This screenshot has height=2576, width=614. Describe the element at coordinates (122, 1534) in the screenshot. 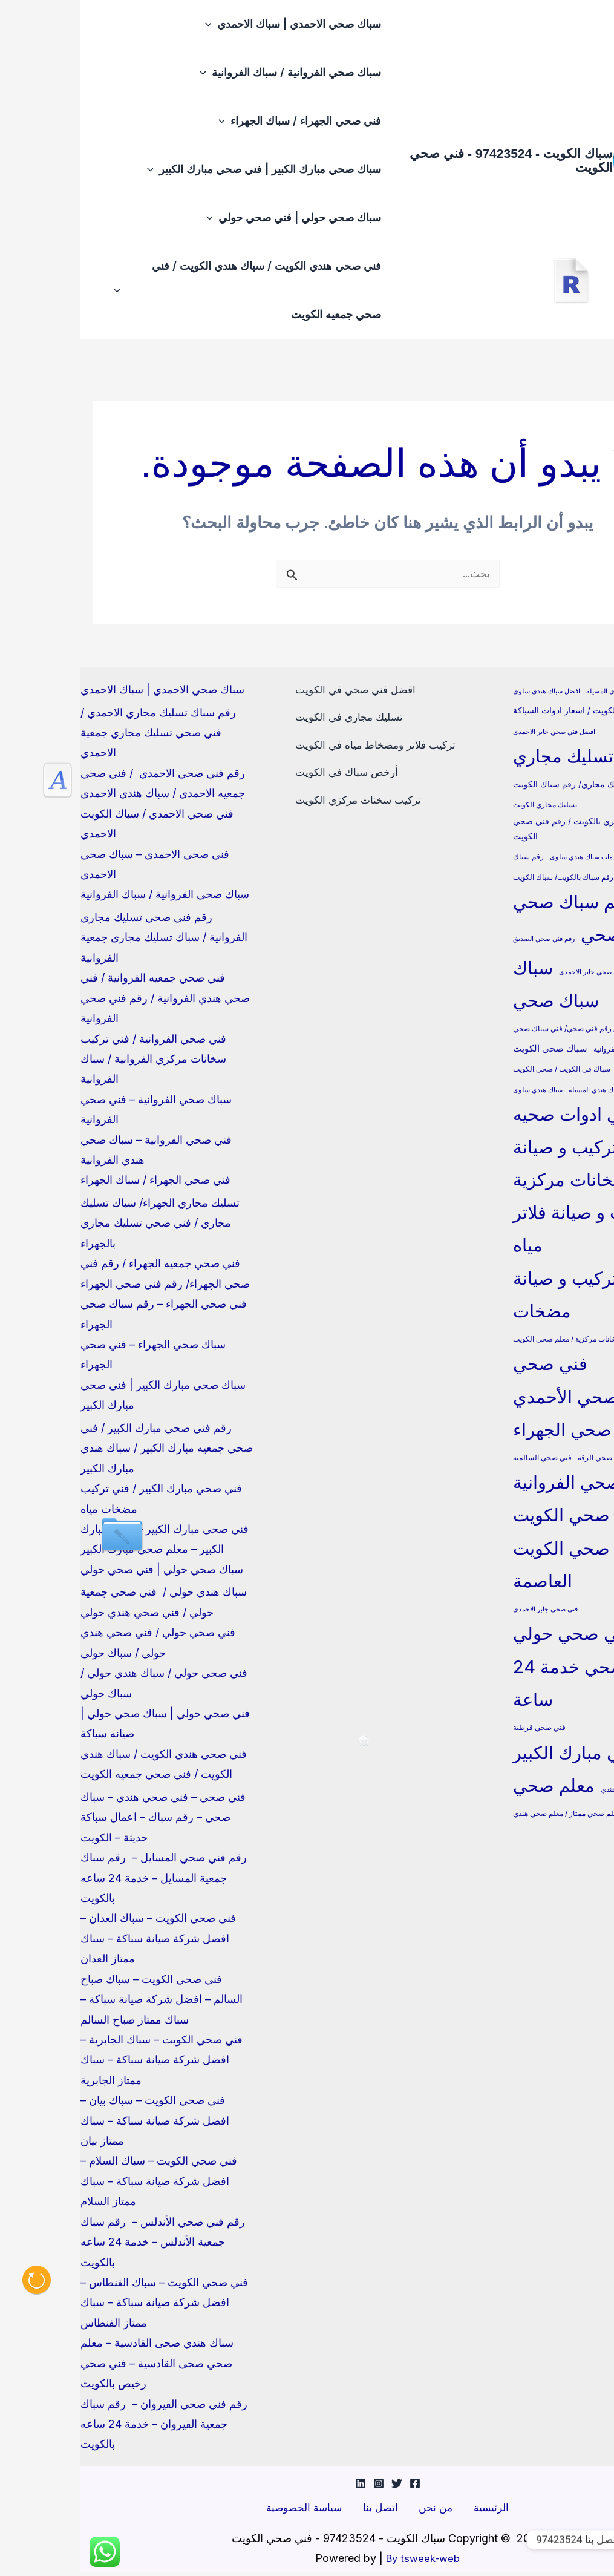

I see `folder containing color picker or eyedropper tool assets` at that location.